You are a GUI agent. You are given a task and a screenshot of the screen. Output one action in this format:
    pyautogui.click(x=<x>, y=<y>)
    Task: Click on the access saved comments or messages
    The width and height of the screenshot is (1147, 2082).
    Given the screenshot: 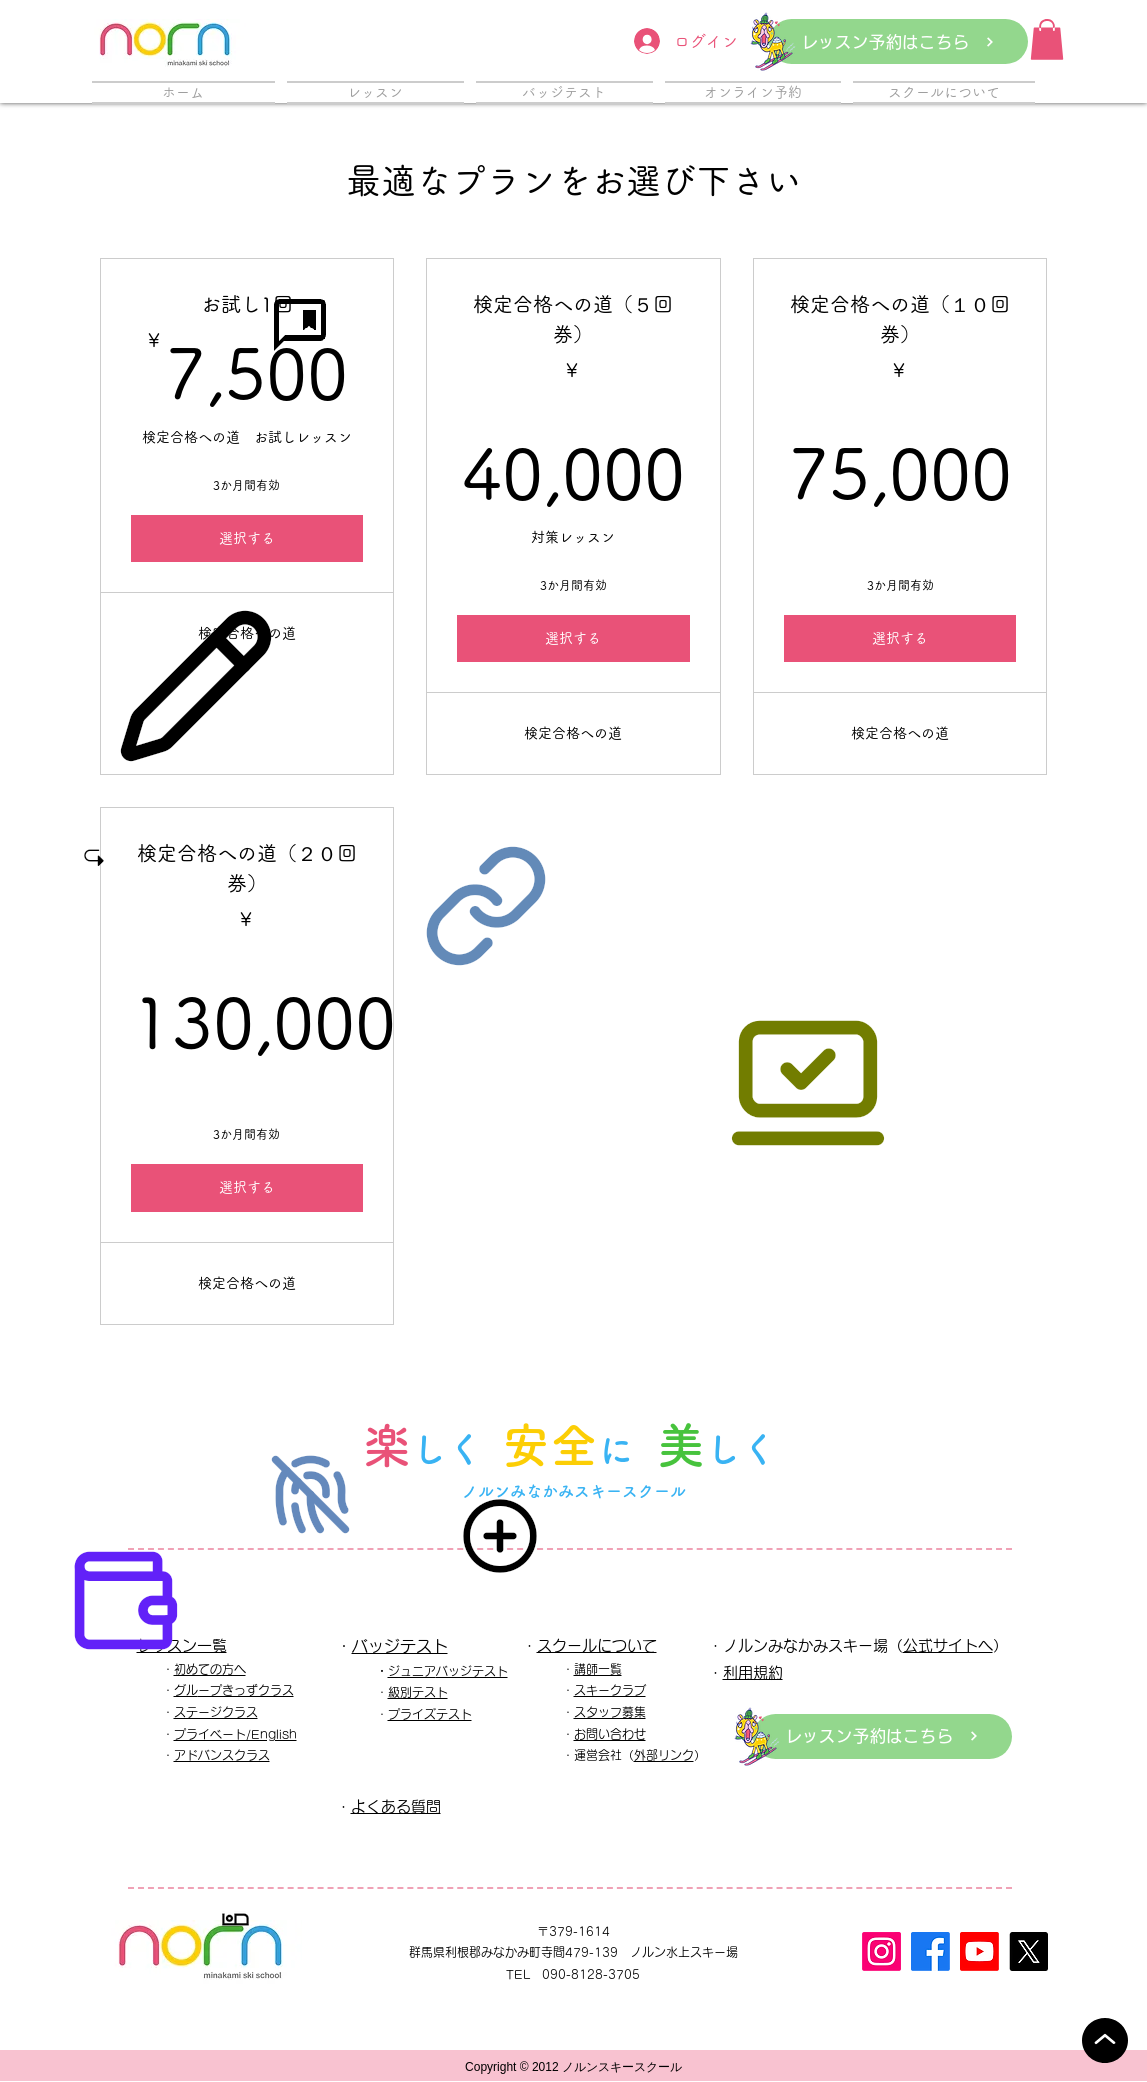 What is the action you would take?
    pyautogui.click(x=300, y=325)
    